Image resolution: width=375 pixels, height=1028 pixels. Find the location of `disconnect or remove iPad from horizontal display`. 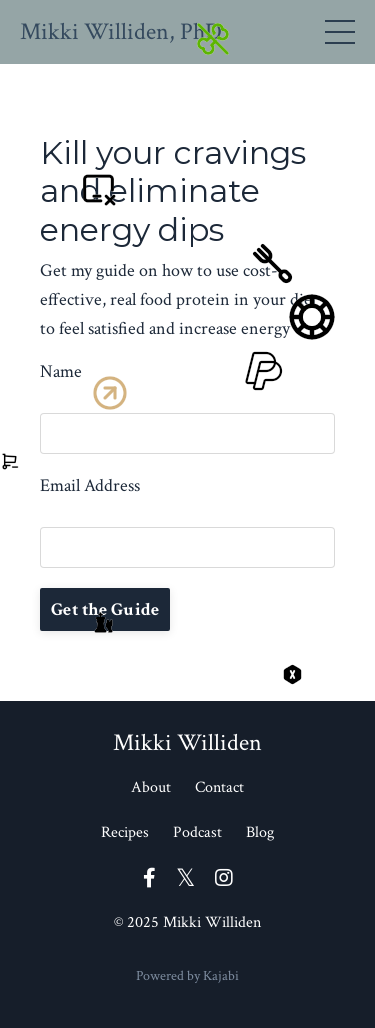

disconnect or remove iPad from horizontal display is located at coordinates (98, 188).